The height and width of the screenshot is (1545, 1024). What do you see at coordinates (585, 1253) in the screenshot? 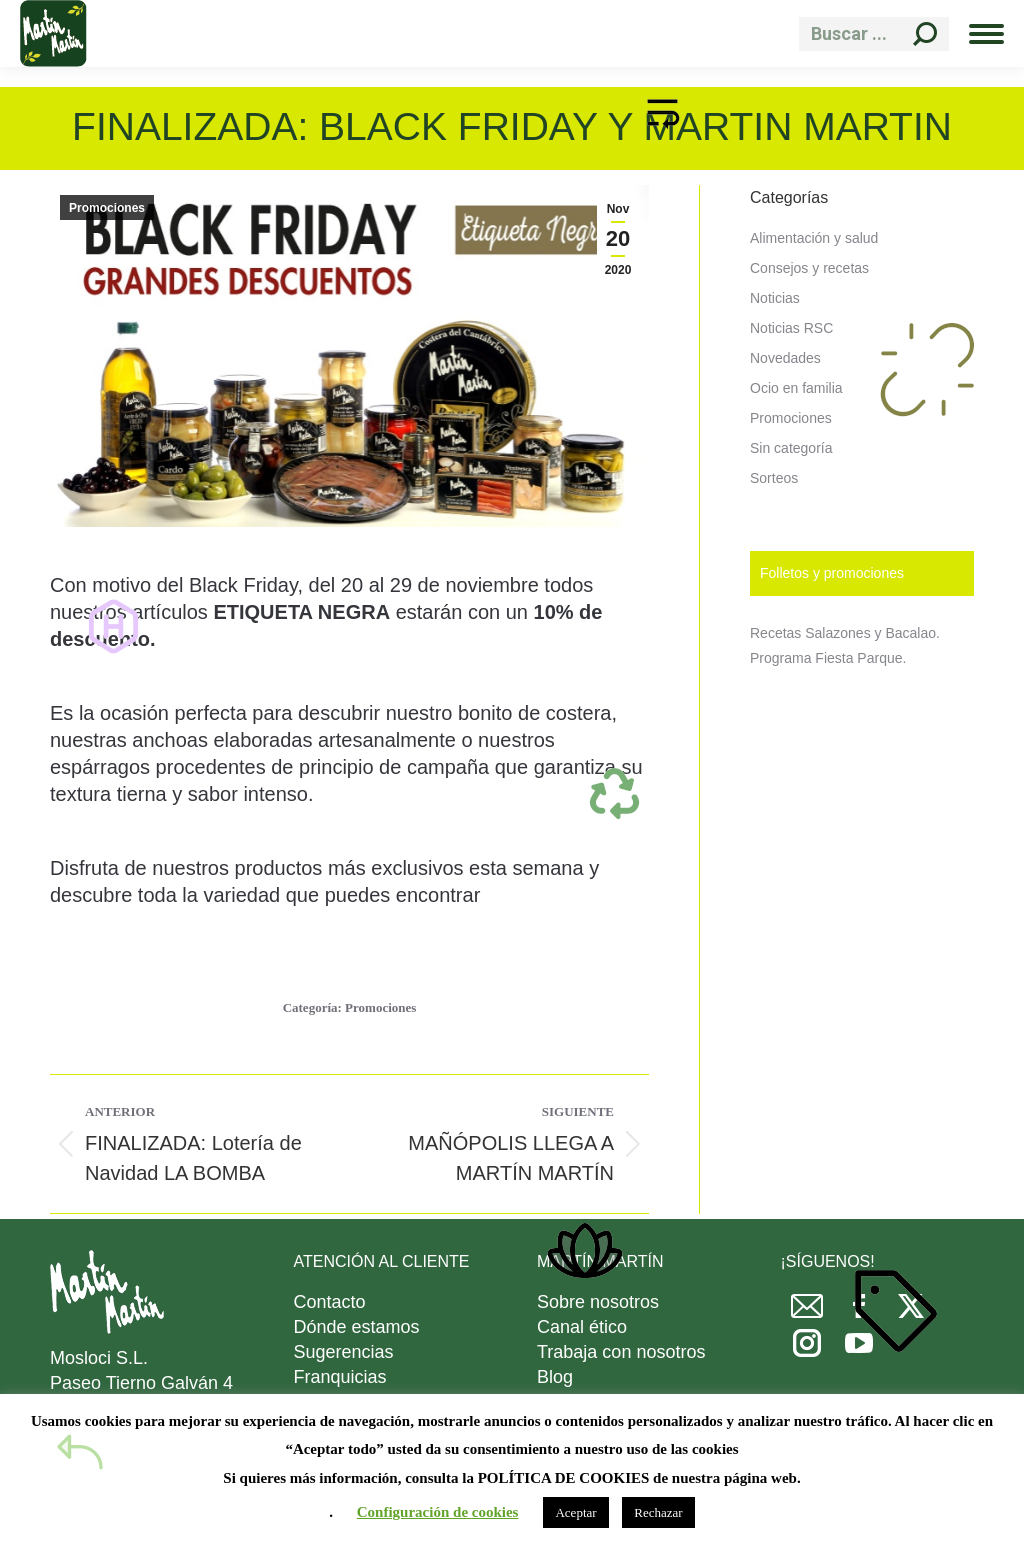
I see `open meditation or mindfulness feature` at bounding box center [585, 1253].